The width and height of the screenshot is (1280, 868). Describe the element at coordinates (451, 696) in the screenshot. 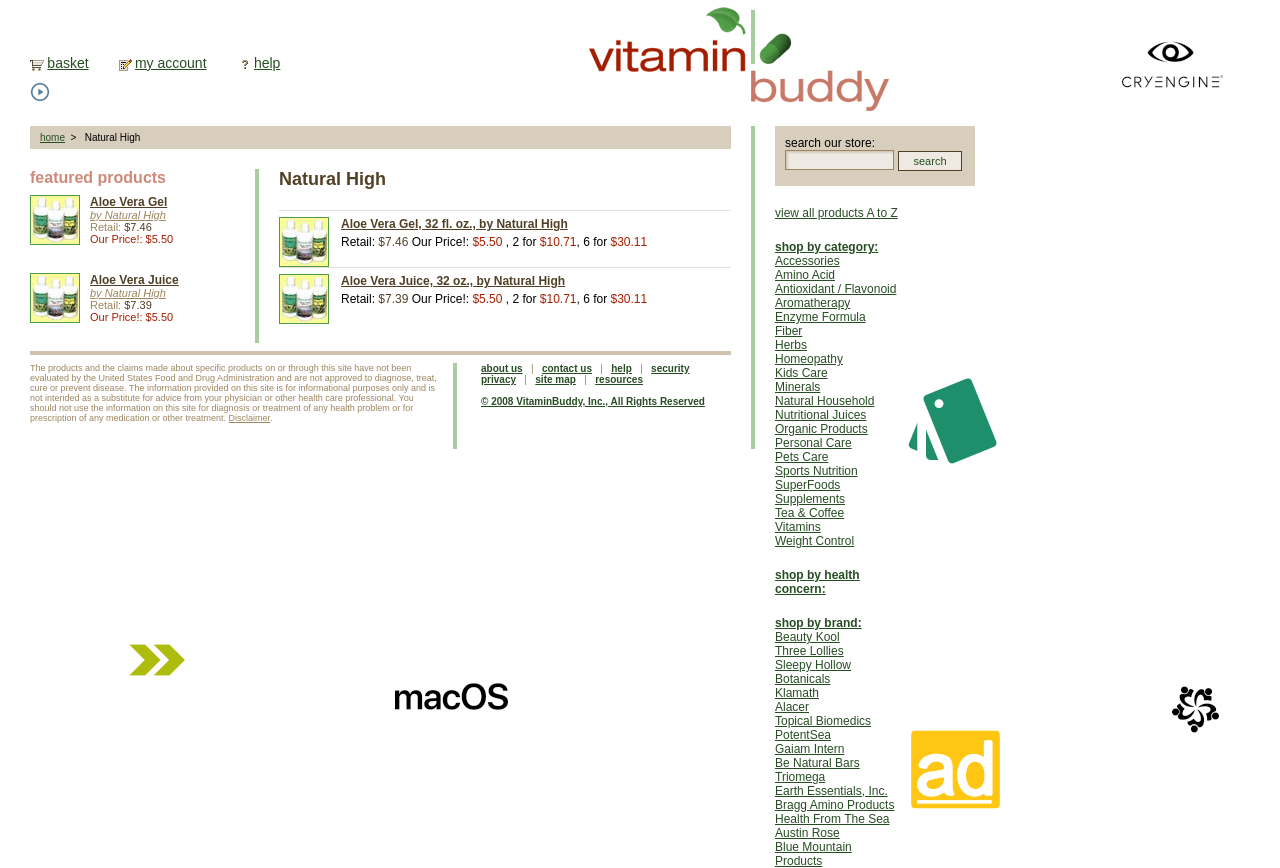

I see `indicates macOS operating system compatibility` at that location.